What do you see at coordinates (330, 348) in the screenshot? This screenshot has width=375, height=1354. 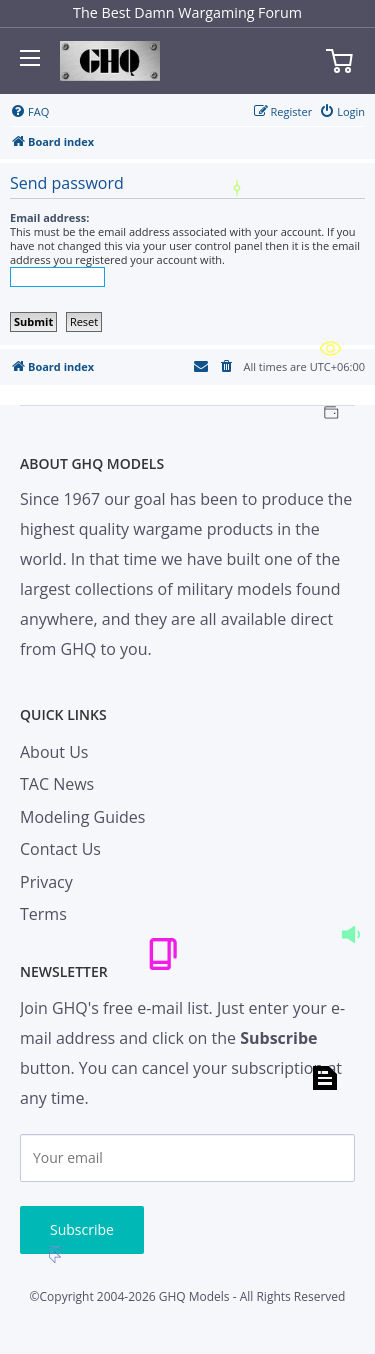 I see `view or preview content` at bounding box center [330, 348].